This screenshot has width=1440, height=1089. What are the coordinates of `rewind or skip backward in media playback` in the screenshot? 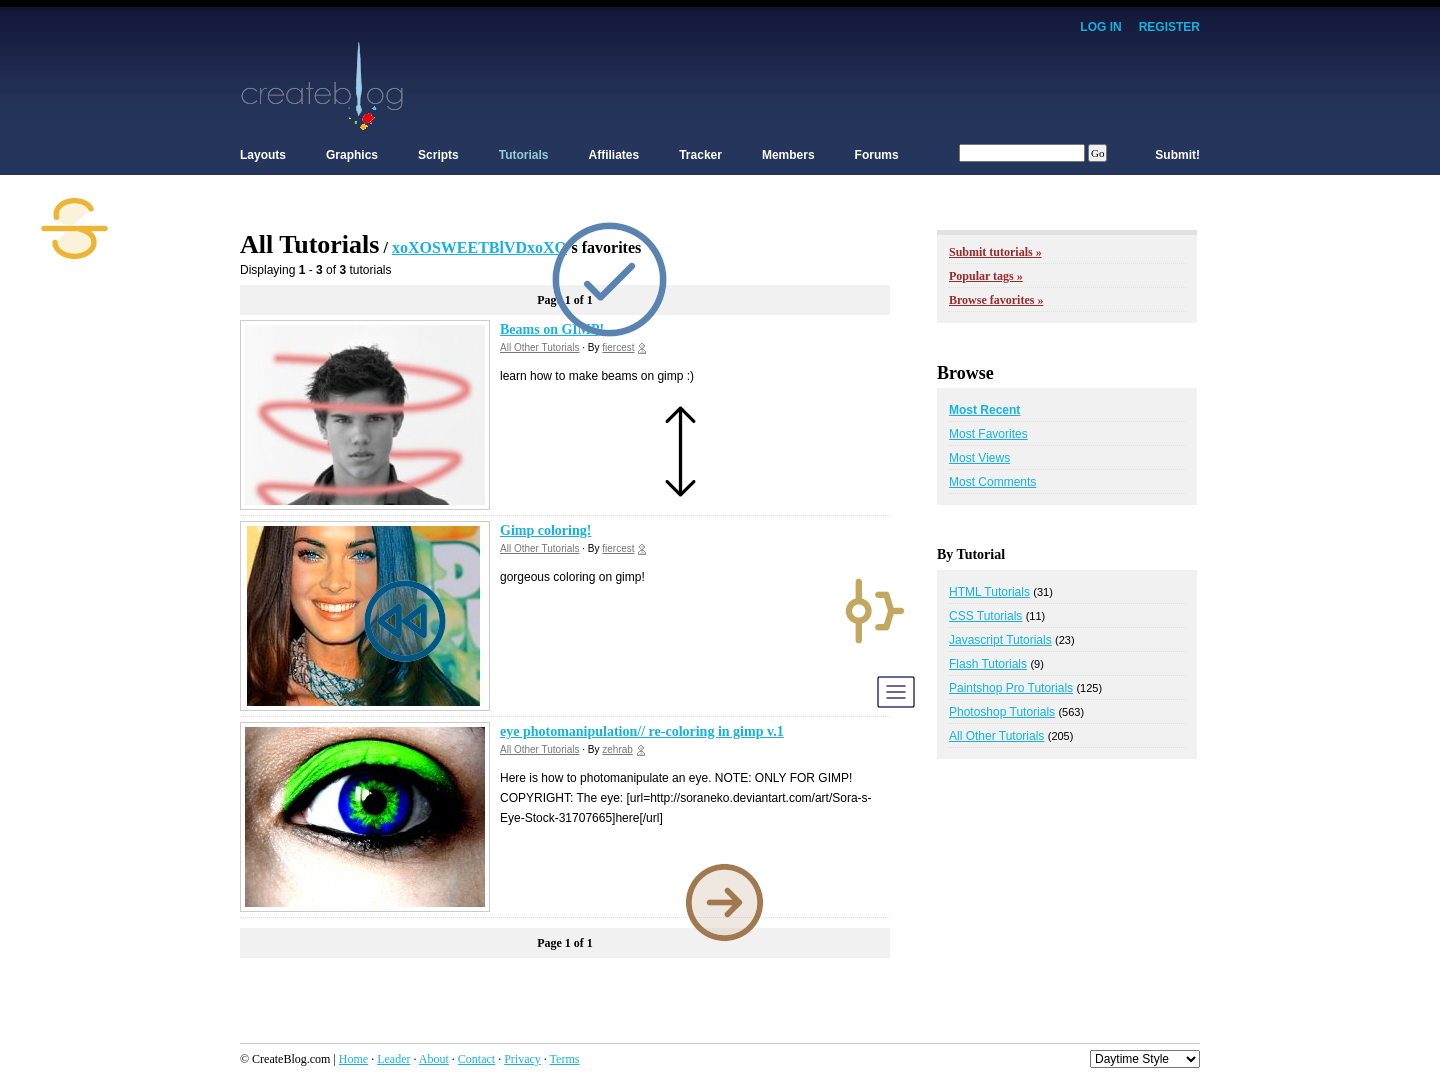 It's located at (405, 621).